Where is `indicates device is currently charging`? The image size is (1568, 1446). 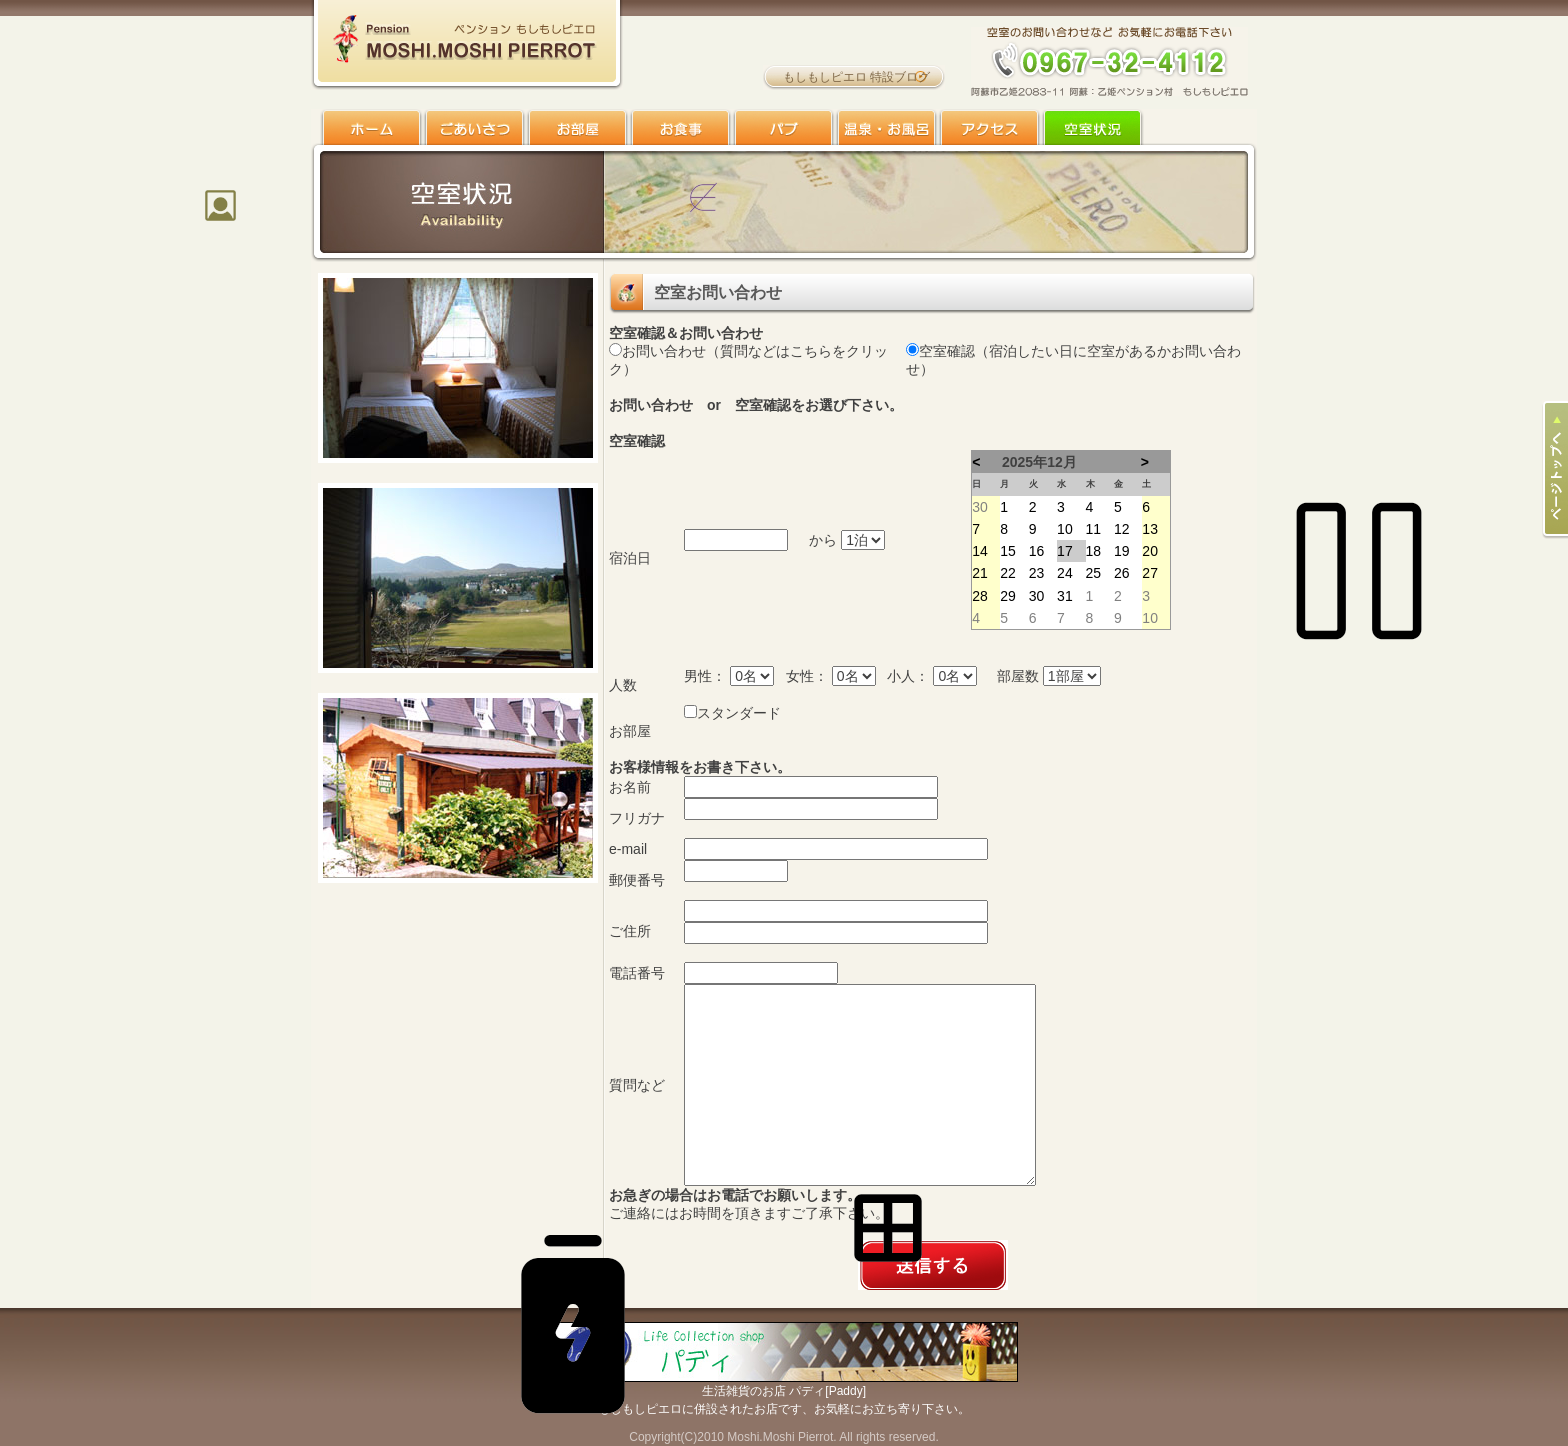 indicates device is currently charging is located at coordinates (573, 1327).